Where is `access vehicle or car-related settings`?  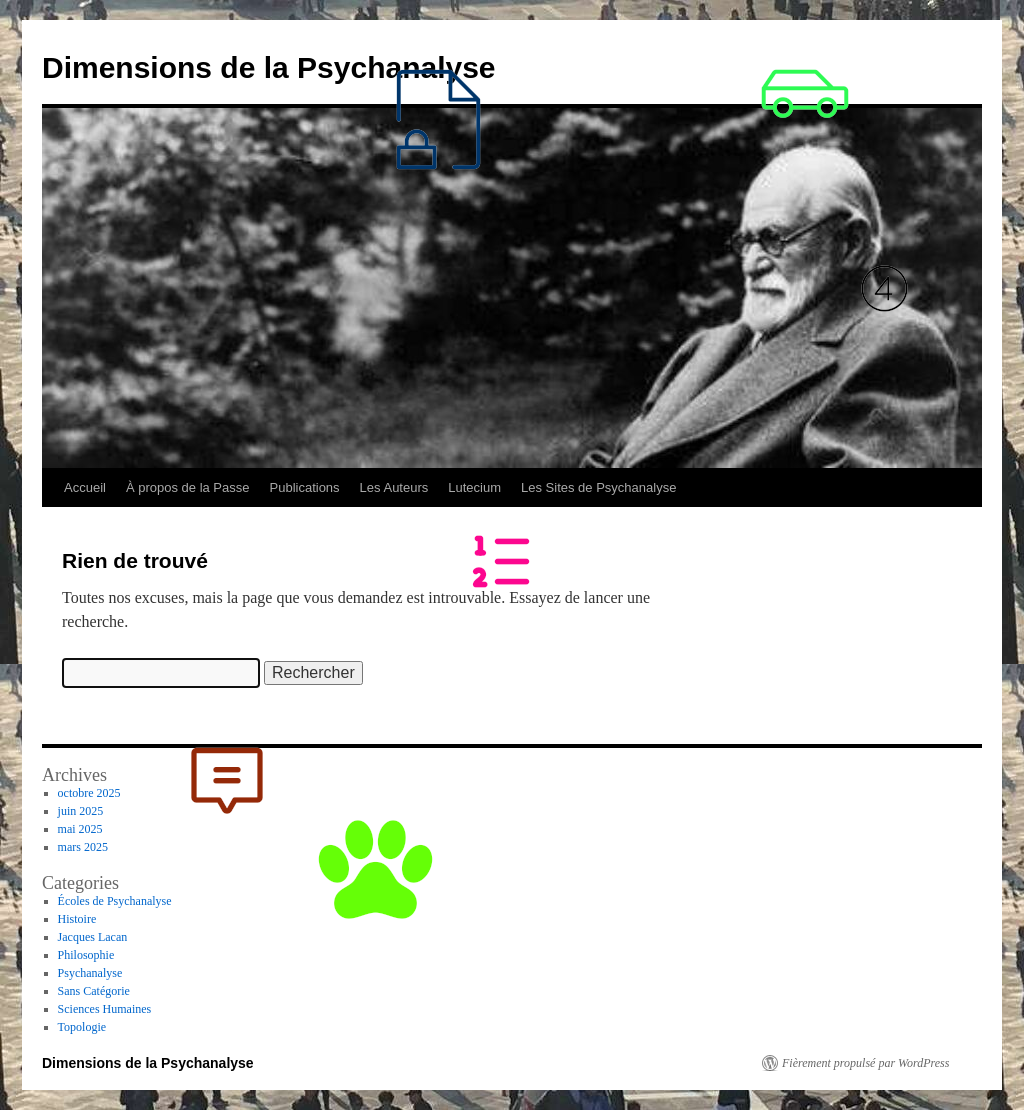
access vehicle or car-related settings is located at coordinates (805, 91).